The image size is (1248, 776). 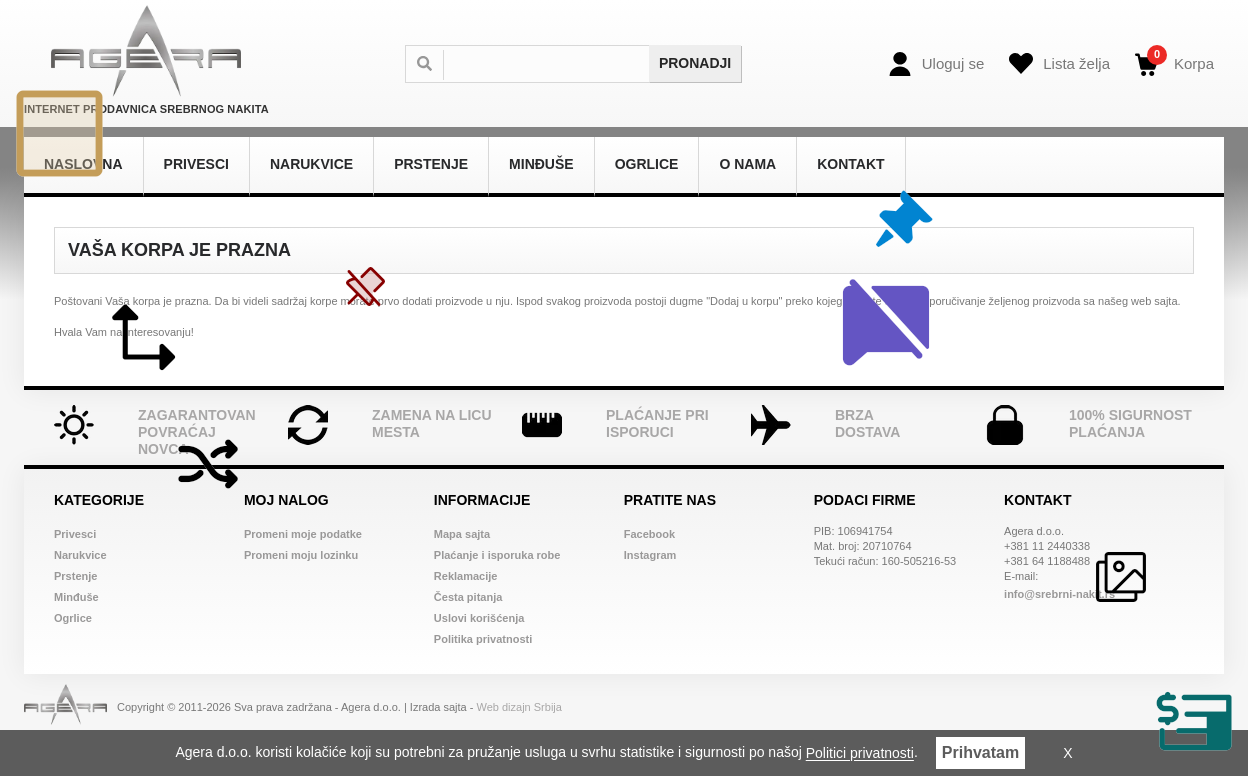 What do you see at coordinates (141, 336) in the screenshot?
I see `indicates a vector path or directional flow` at bounding box center [141, 336].